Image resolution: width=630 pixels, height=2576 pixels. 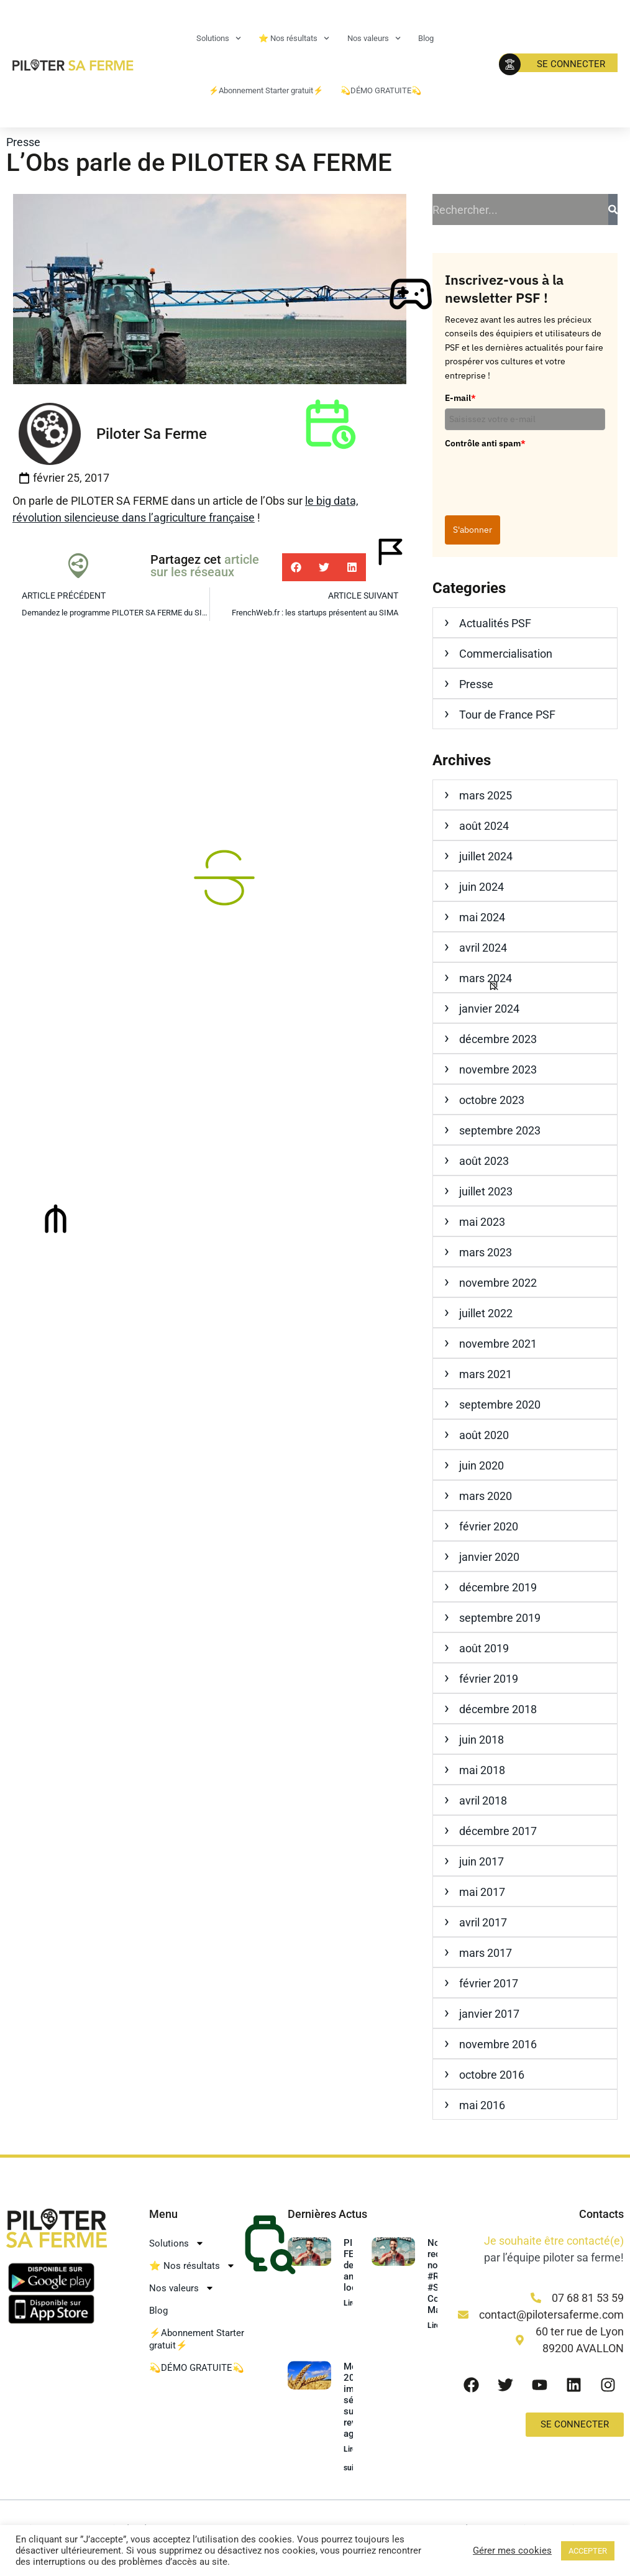 What do you see at coordinates (224, 878) in the screenshot?
I see `apply strikethrough formatting to selected text` at bounding box center [224, 878].